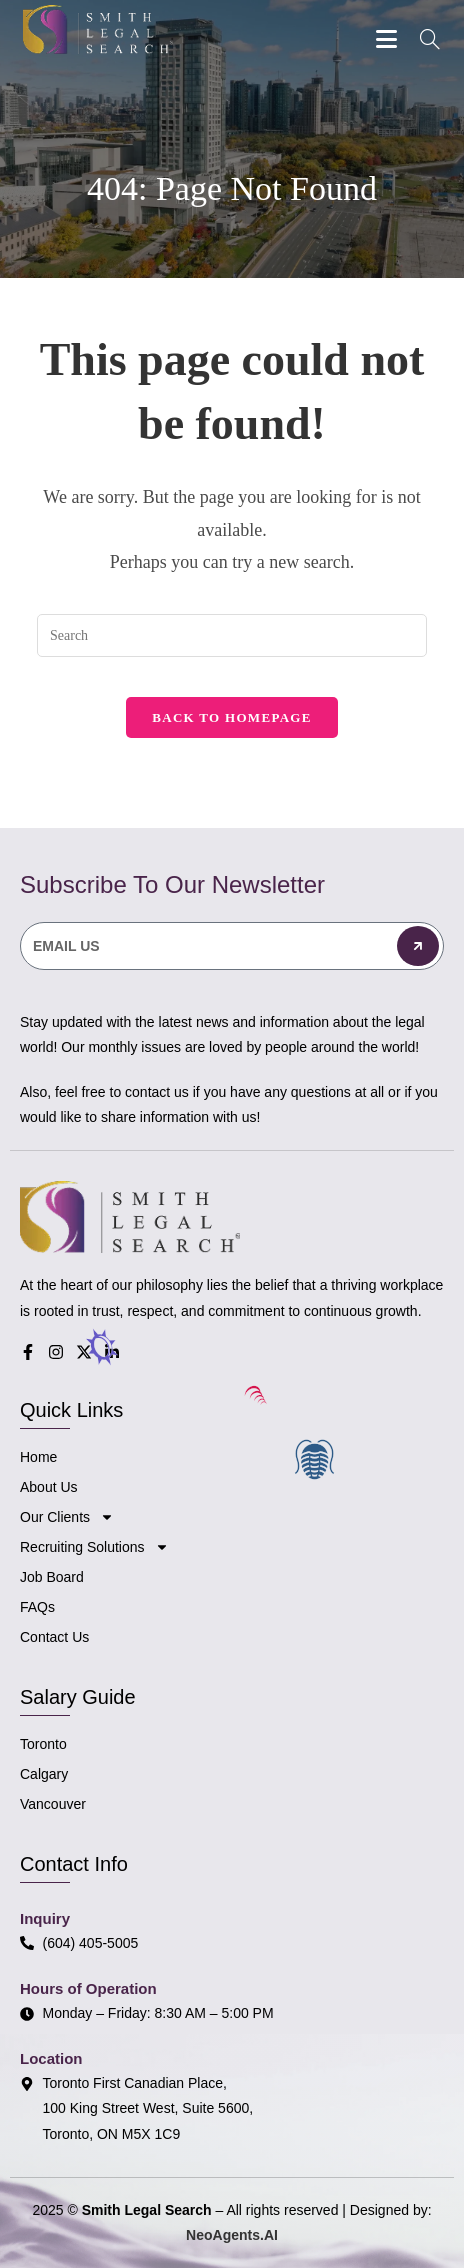 The image size is (464, 2268). What do you see at coordinates (102, 1347) in the screenshot?
I see `equip a spiked collar accessory to your pet or character` at bounding box center [102, 1347].